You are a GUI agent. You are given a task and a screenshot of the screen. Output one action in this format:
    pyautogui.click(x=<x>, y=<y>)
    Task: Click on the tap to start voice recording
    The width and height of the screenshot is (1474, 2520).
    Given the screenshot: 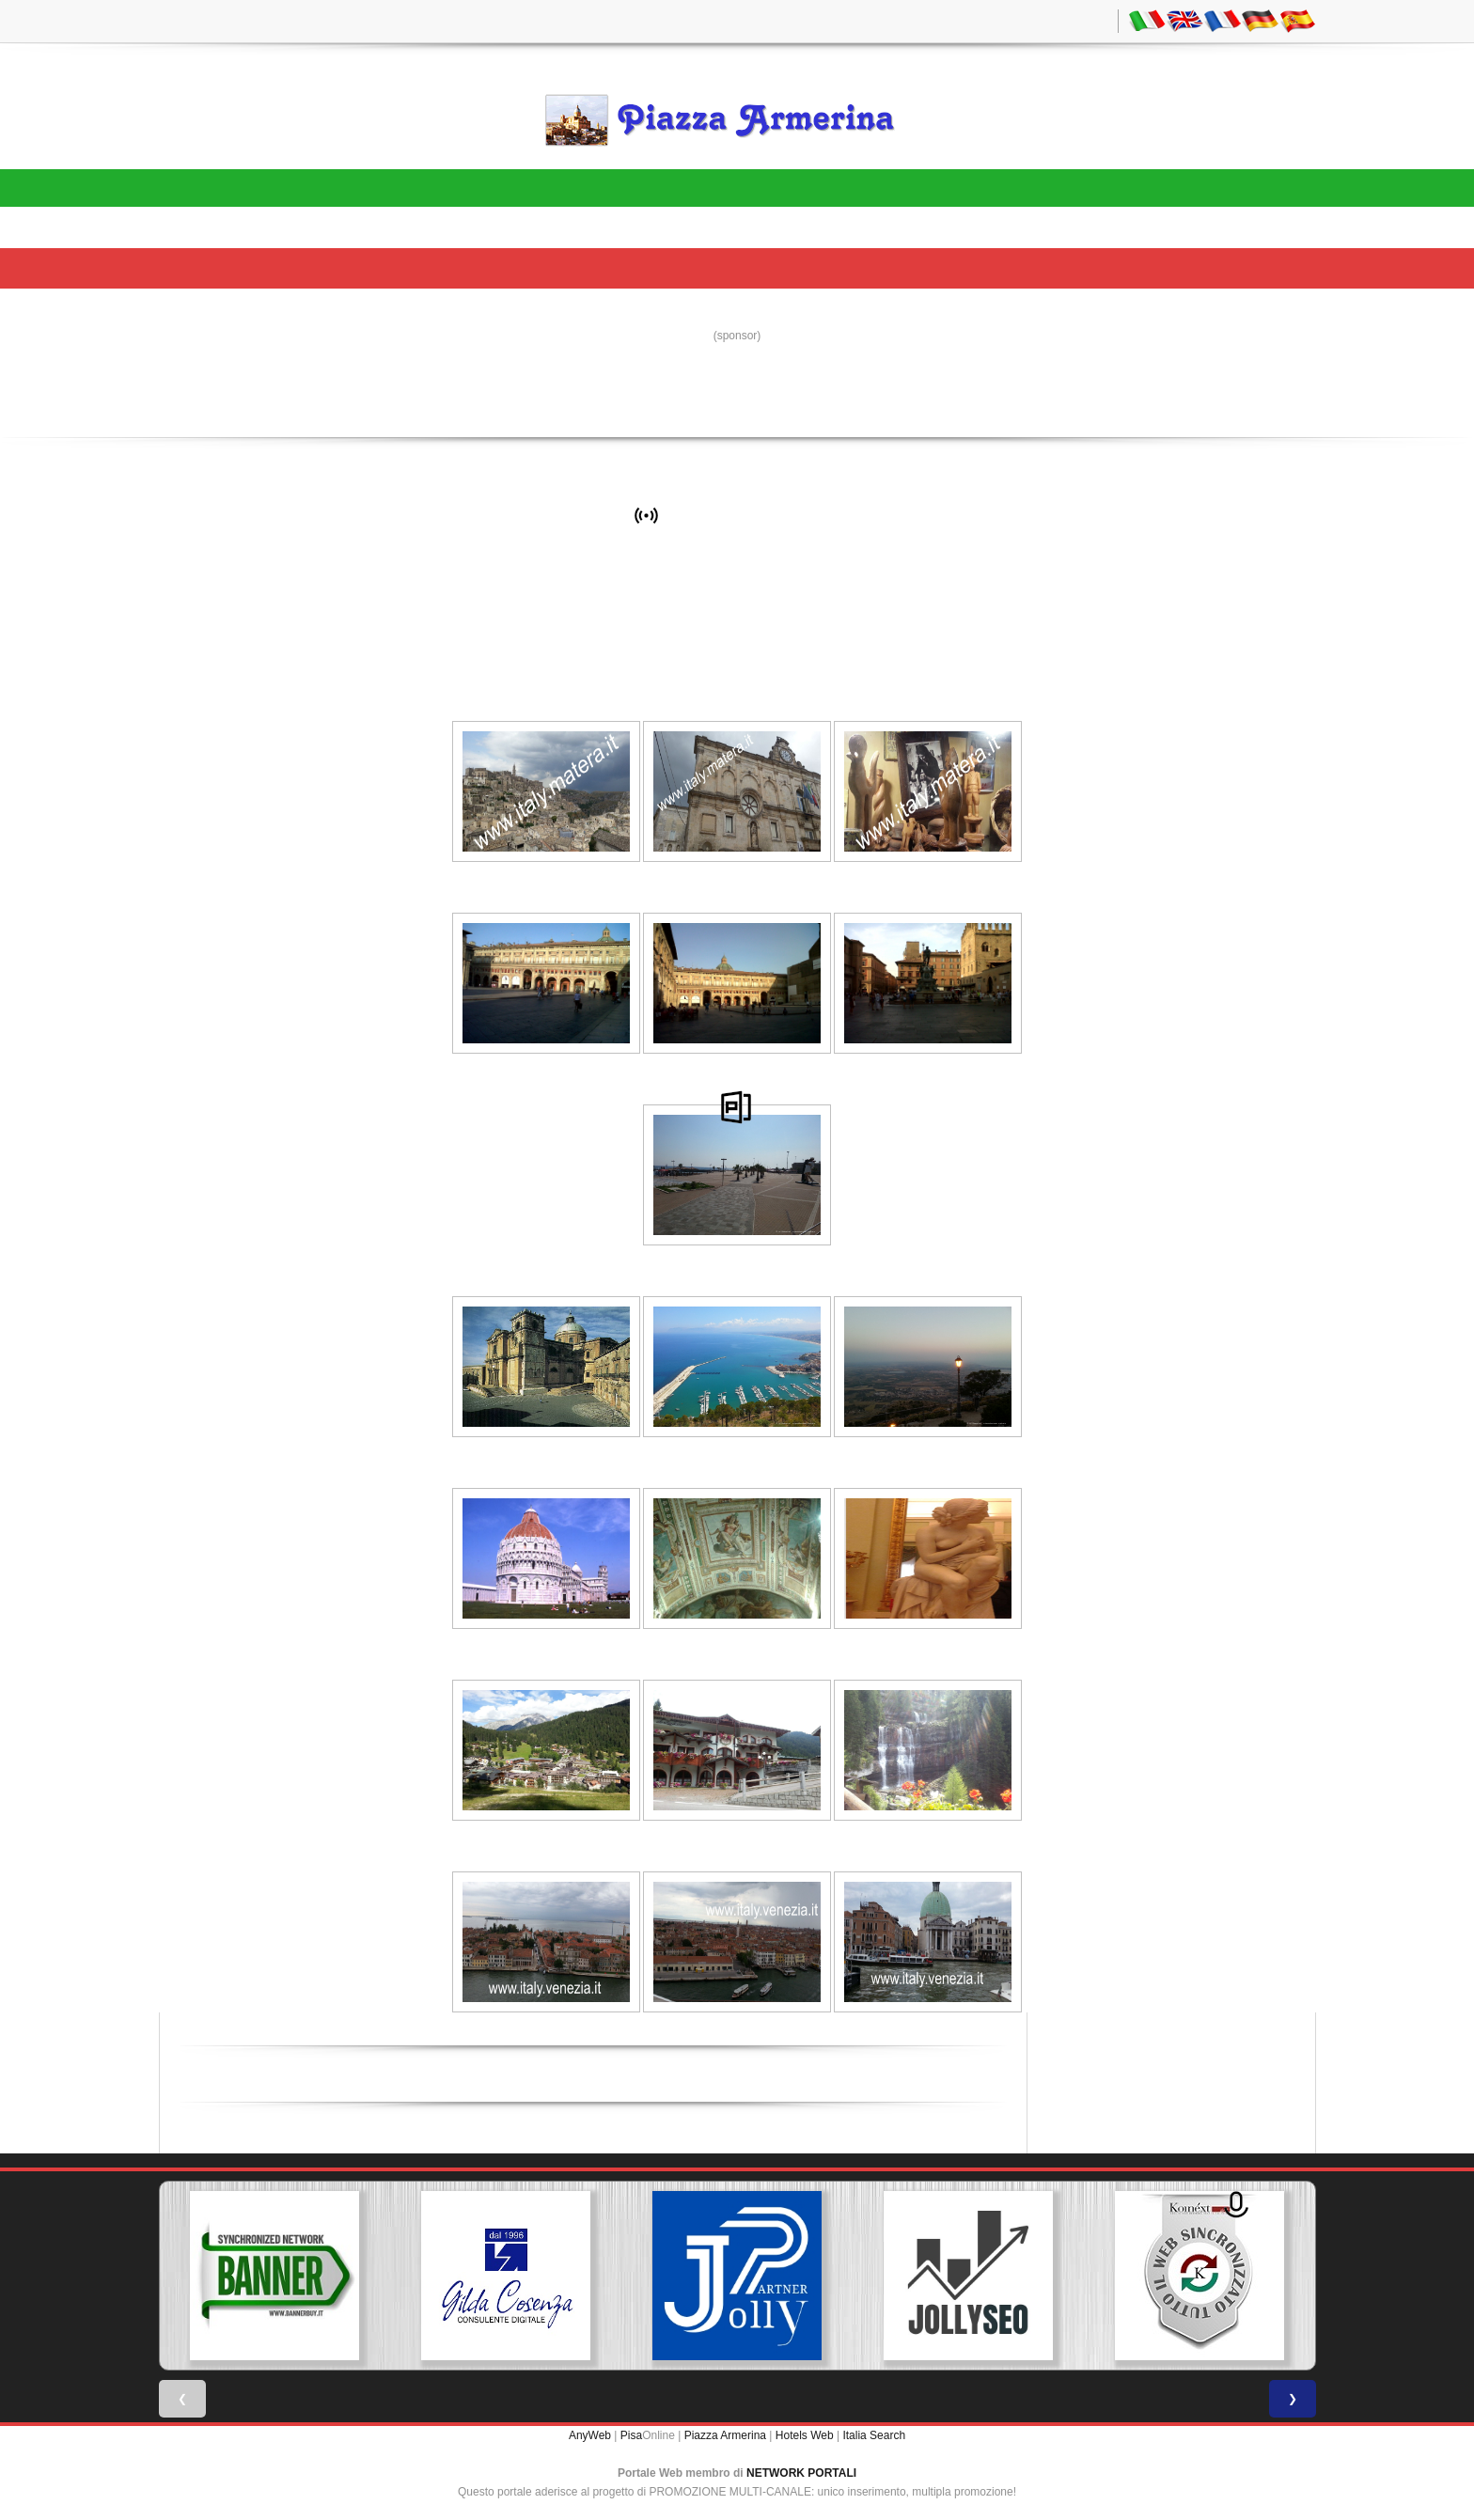 What is the action you would take?
    pyautogui.click(x=1236, y=2205)
    